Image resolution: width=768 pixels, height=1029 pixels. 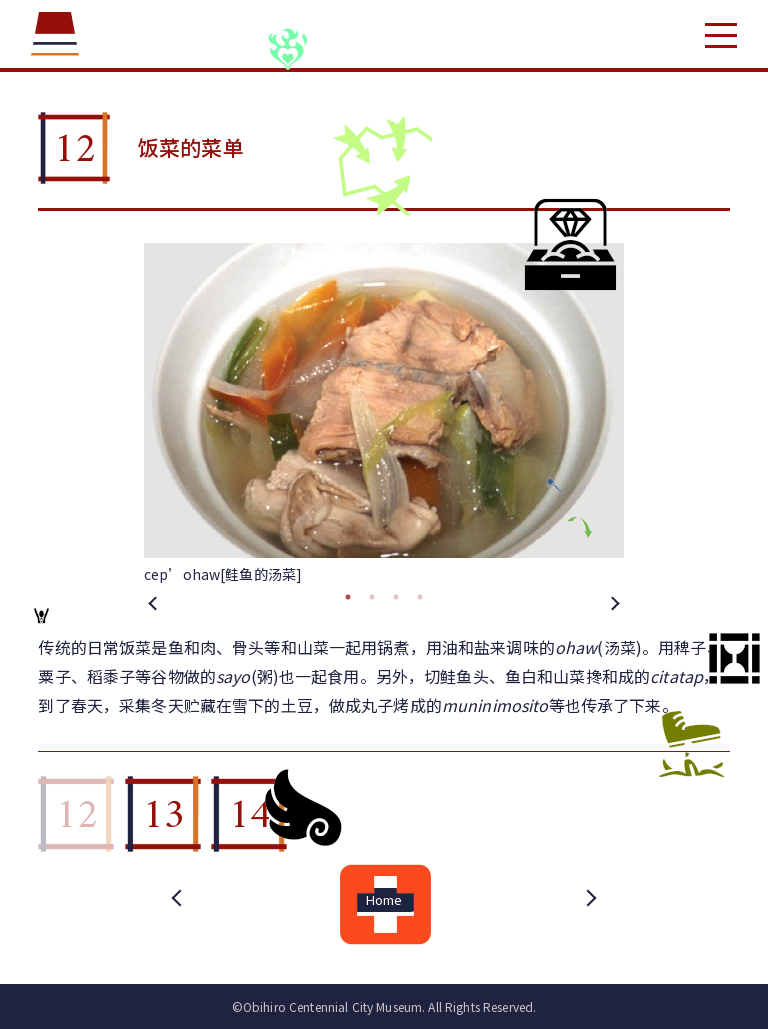 What do you see at coordinates (385, 904) in the screenshot?
I see `access health or medical features` at bounding box center [385, 904].